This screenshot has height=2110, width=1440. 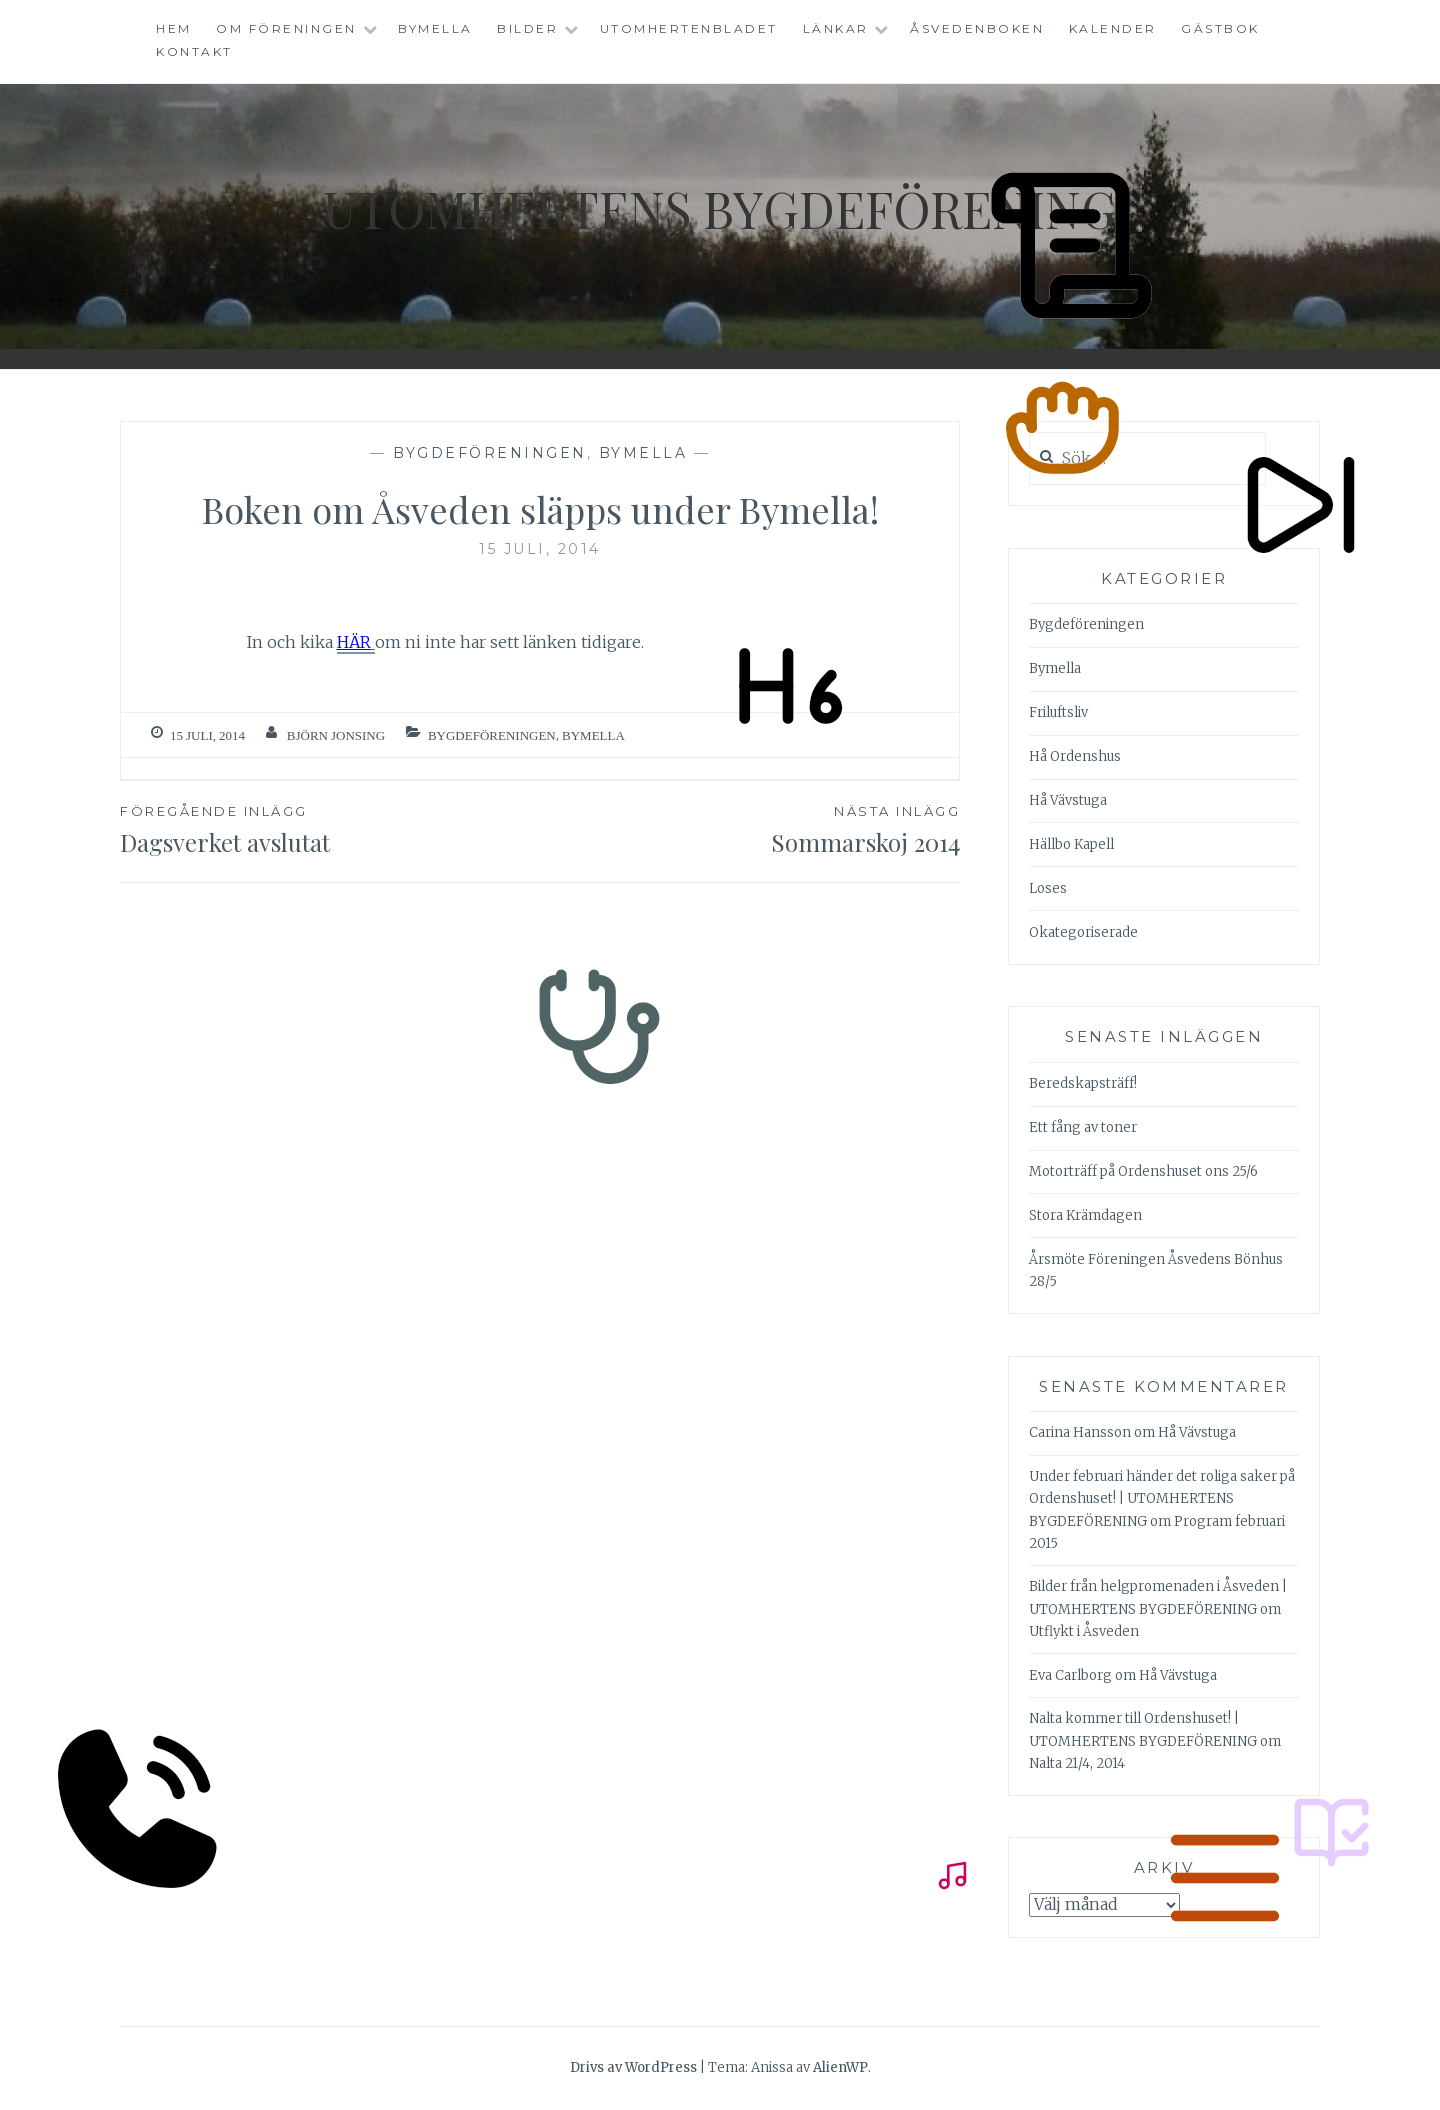 I want to click on access health or medical features, so click(x=599, y=1029).